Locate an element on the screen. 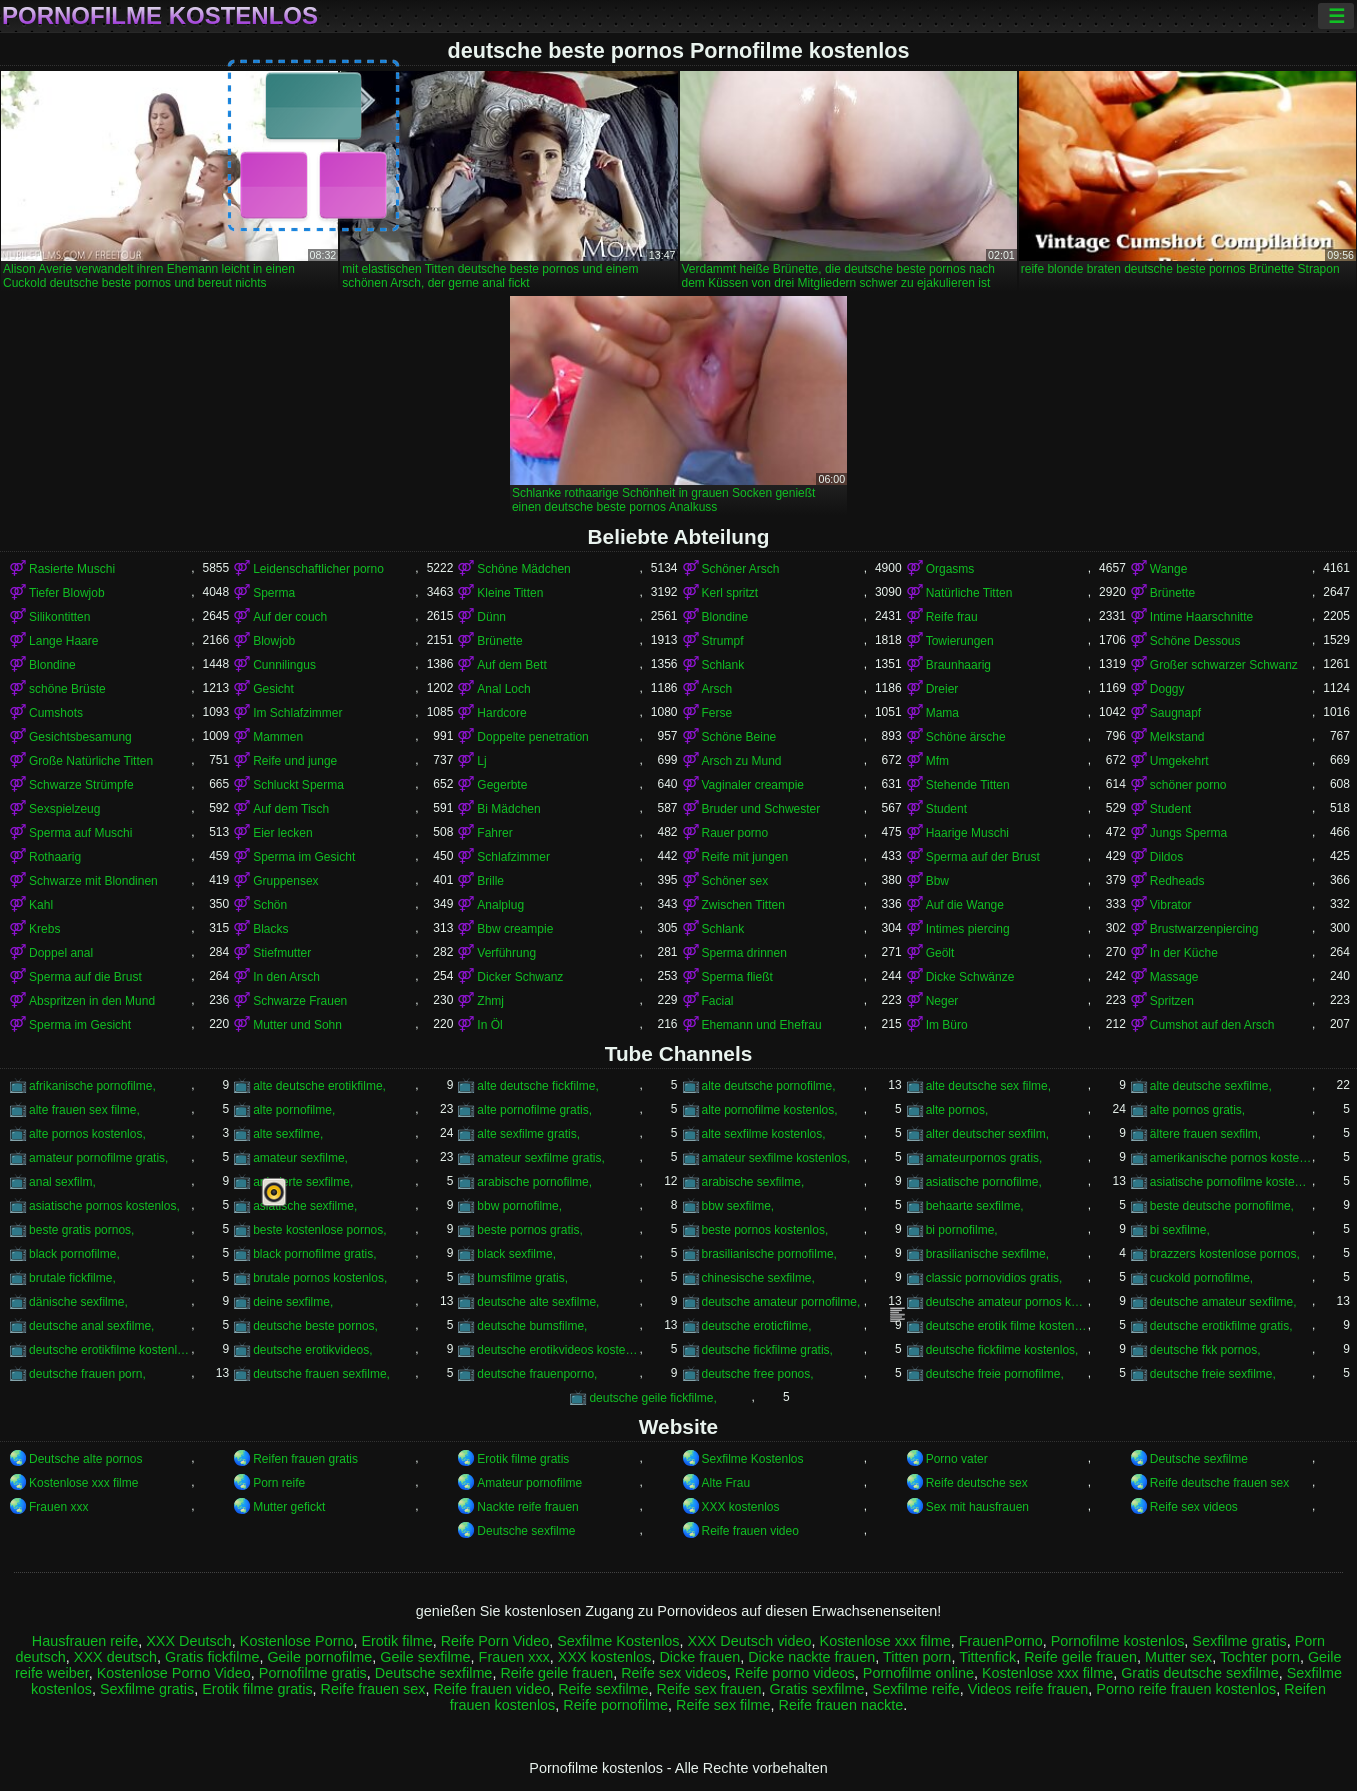  select all items in the current view is located at coordinates (313, 145).